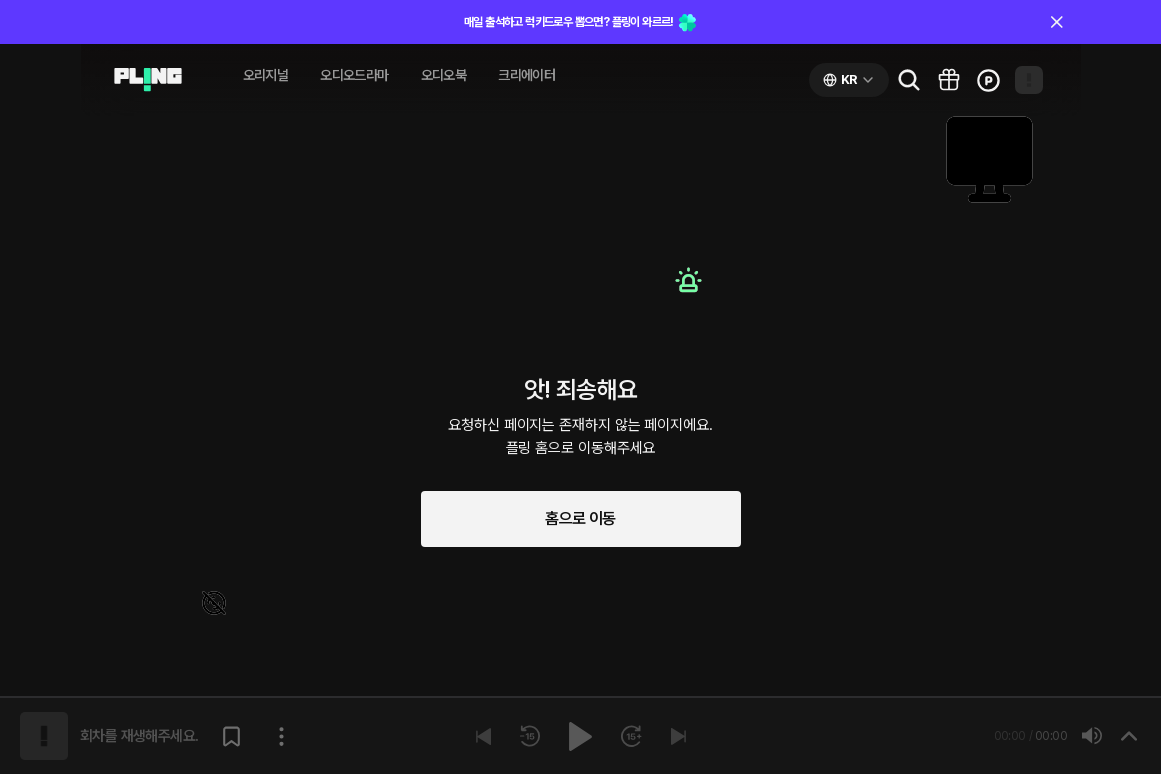 This screenshot has width=1161, height=774. Describe the element at coordinates (214, 603) in the screenshot. I see `disc or media playback unavailable` at that location.